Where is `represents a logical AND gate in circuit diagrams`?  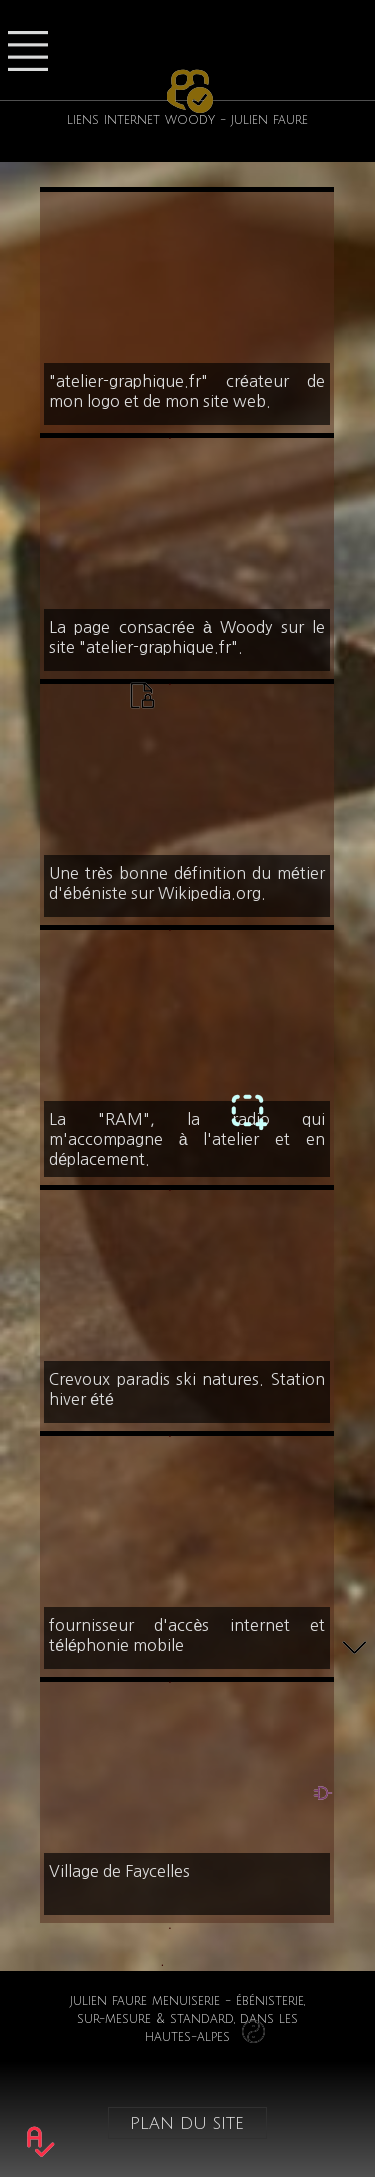
represents a logical AND gate in circuit diagrams is located at coordinates (323, 1793).